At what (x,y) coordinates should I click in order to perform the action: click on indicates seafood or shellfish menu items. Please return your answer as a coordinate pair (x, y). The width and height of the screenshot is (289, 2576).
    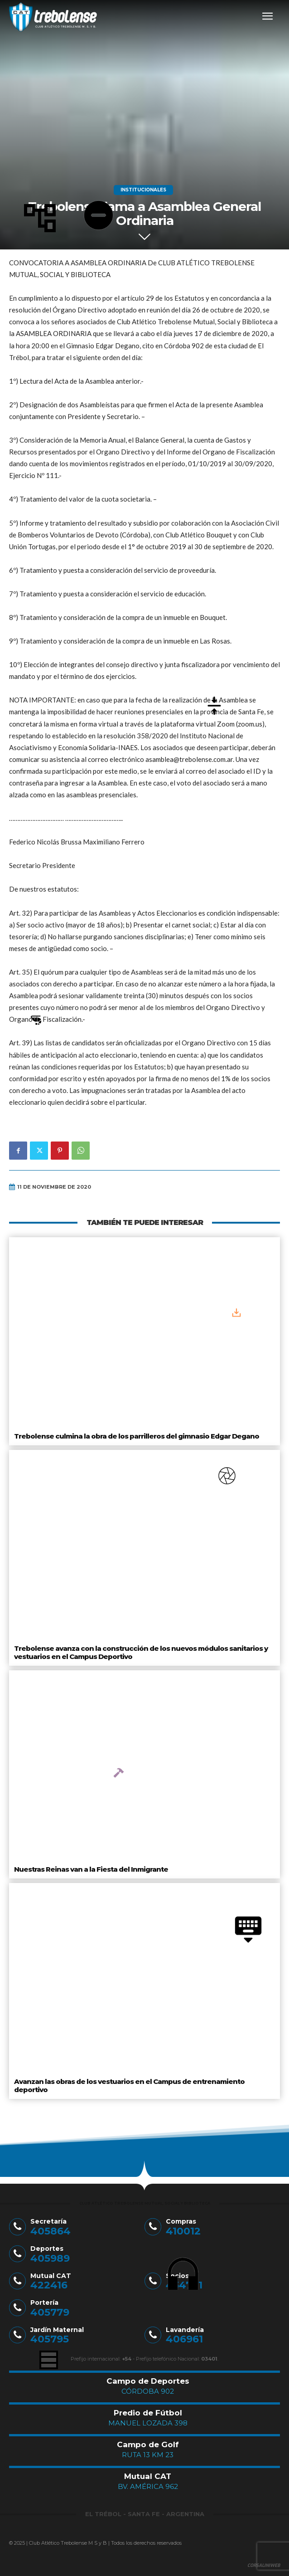
    Looking at the image, I should click on (36, 1020).